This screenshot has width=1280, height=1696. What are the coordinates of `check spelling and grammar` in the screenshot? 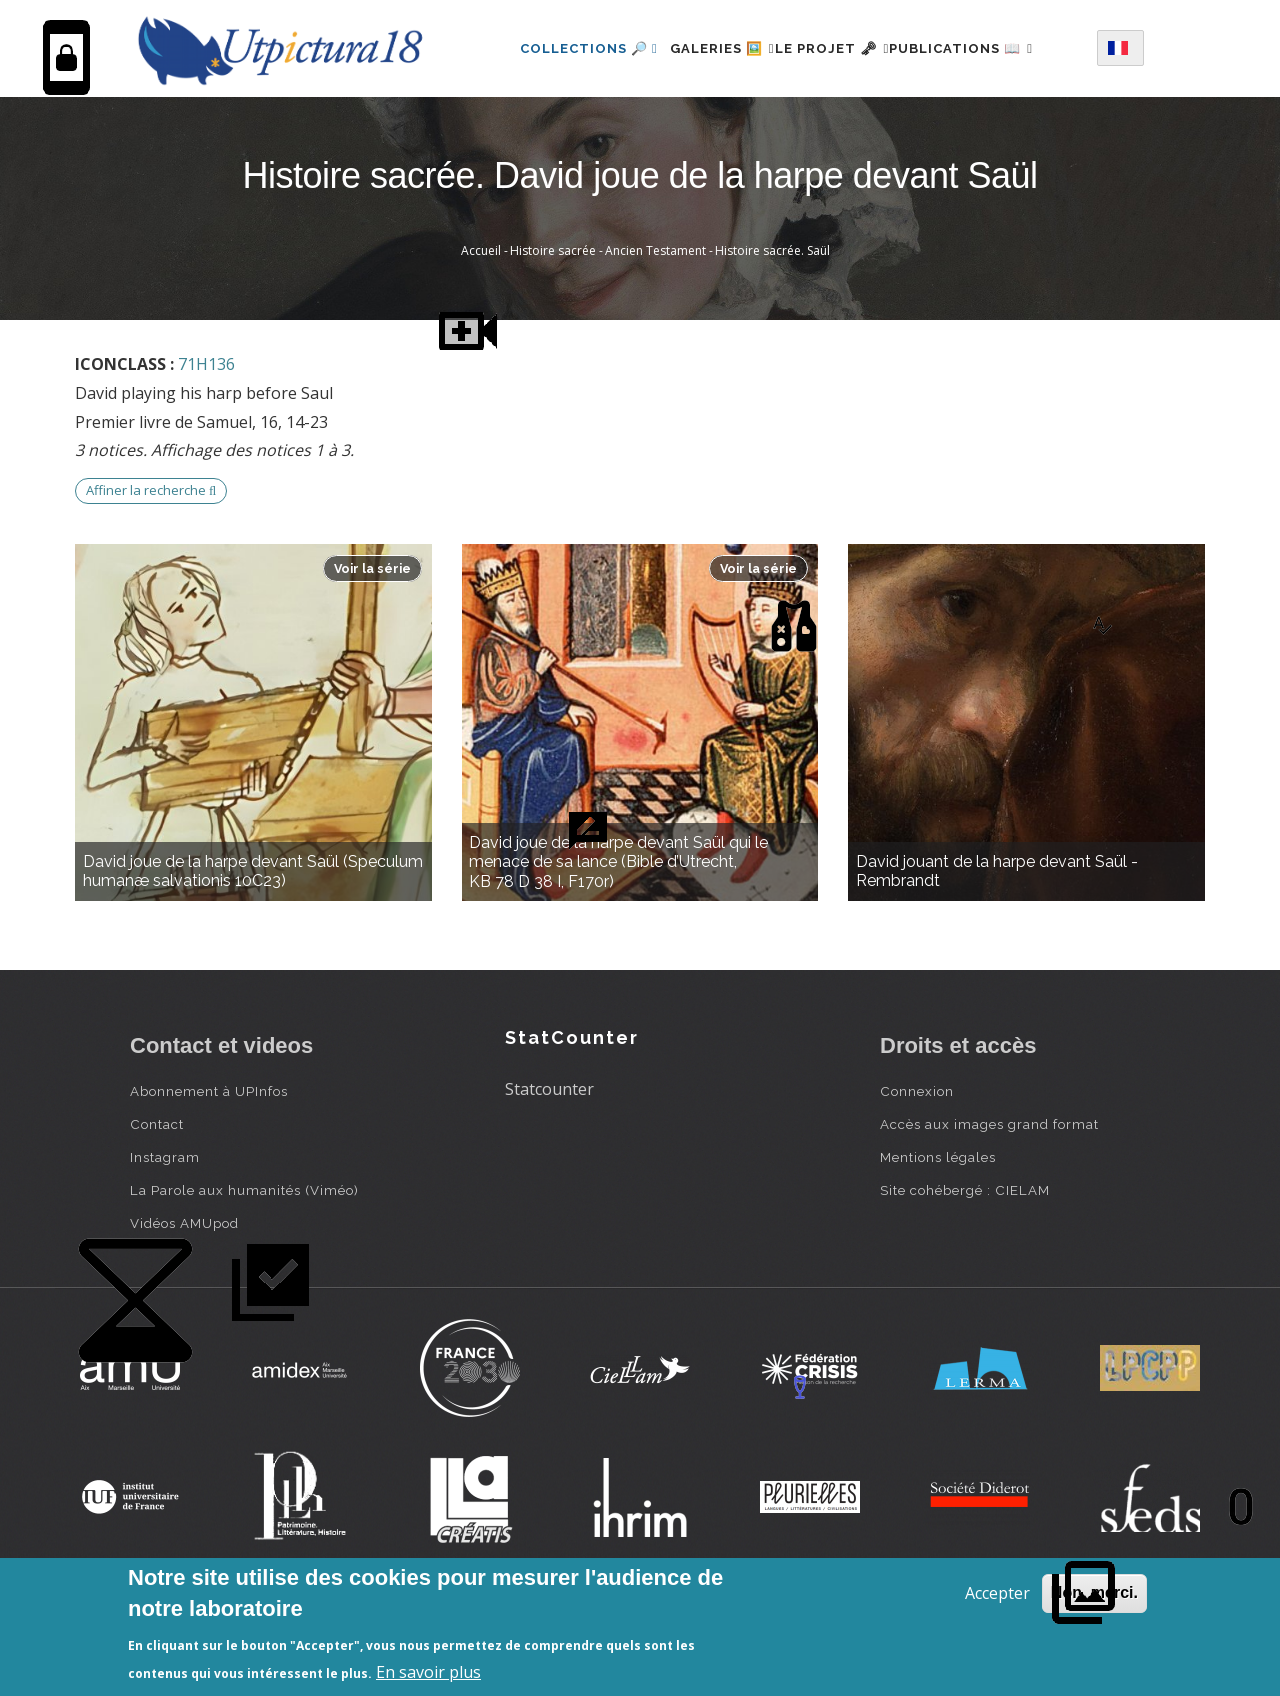 It's located at (1102, 625).